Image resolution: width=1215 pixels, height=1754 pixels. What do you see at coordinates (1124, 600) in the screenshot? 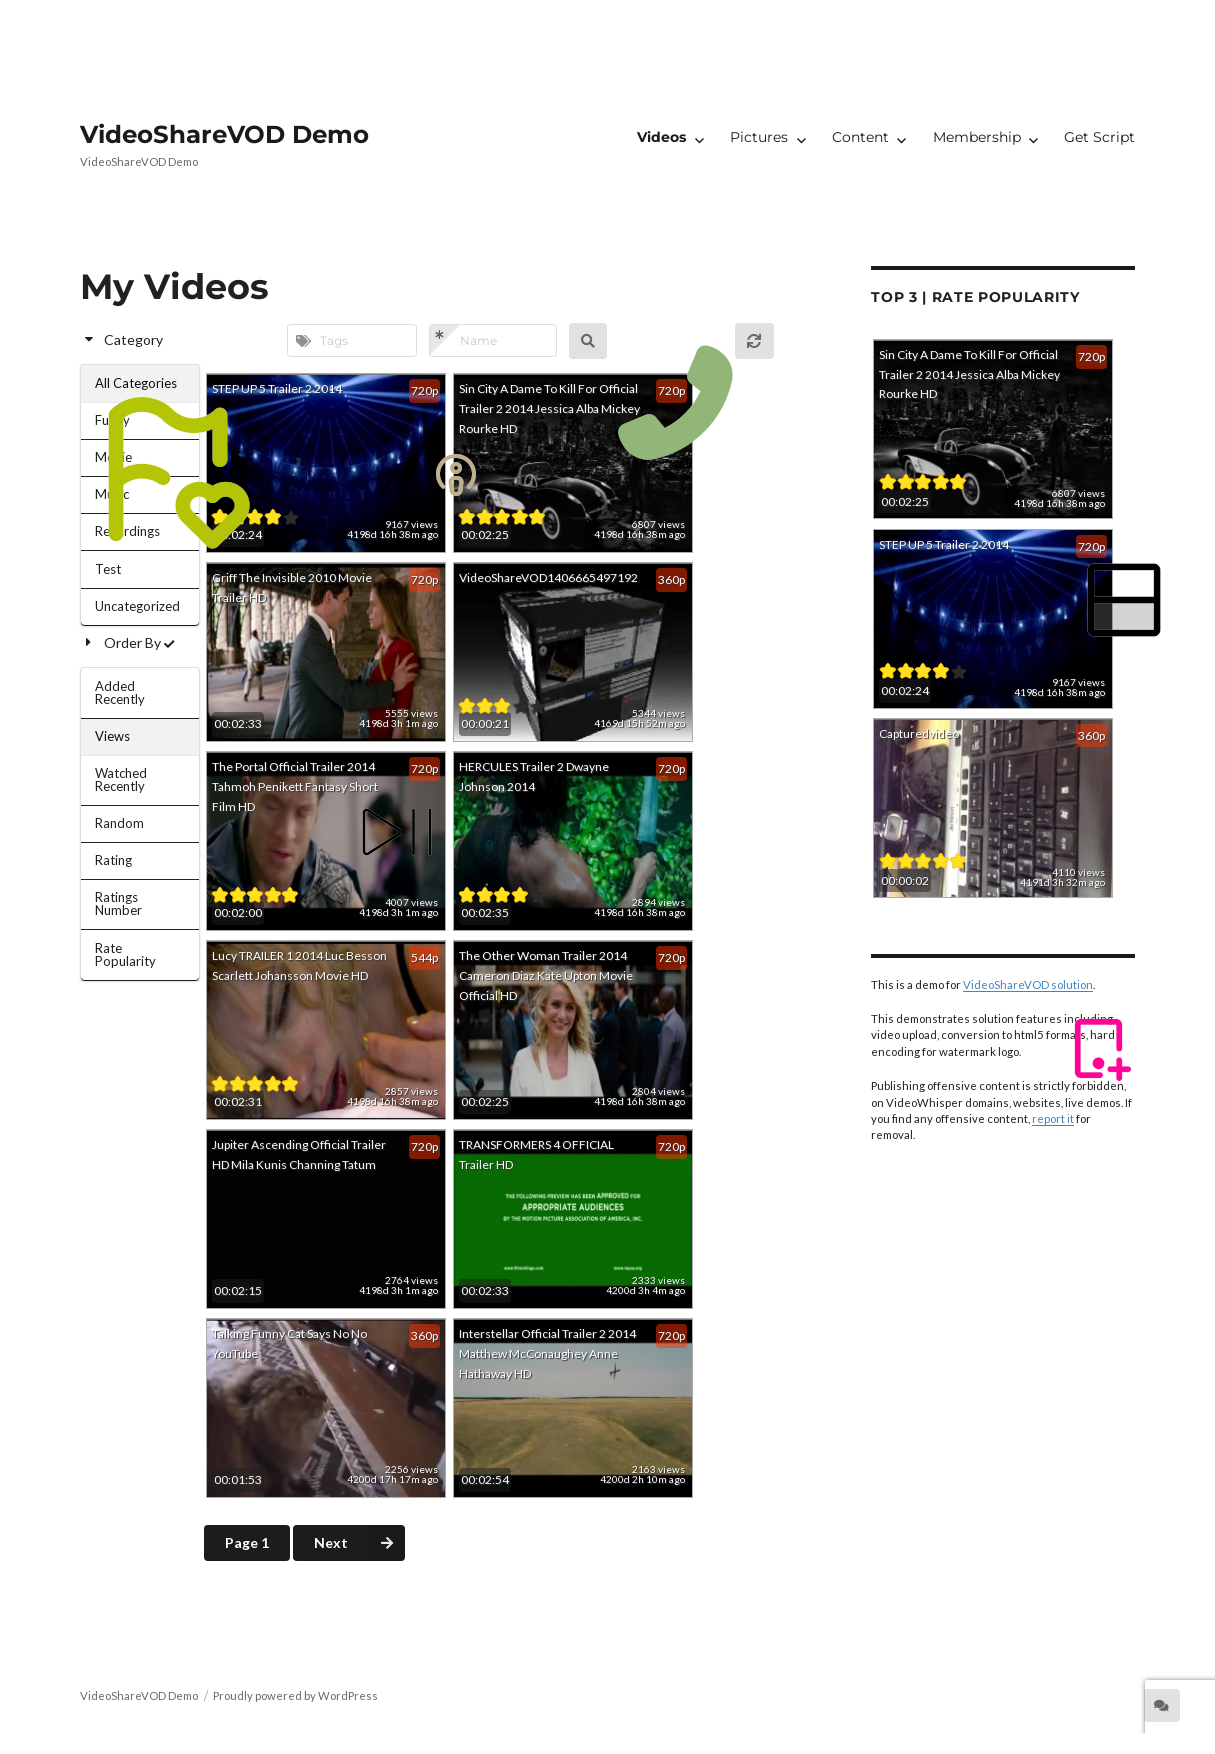
I see `toggle bottom panel visibility` at bounding box center [1124, 600].